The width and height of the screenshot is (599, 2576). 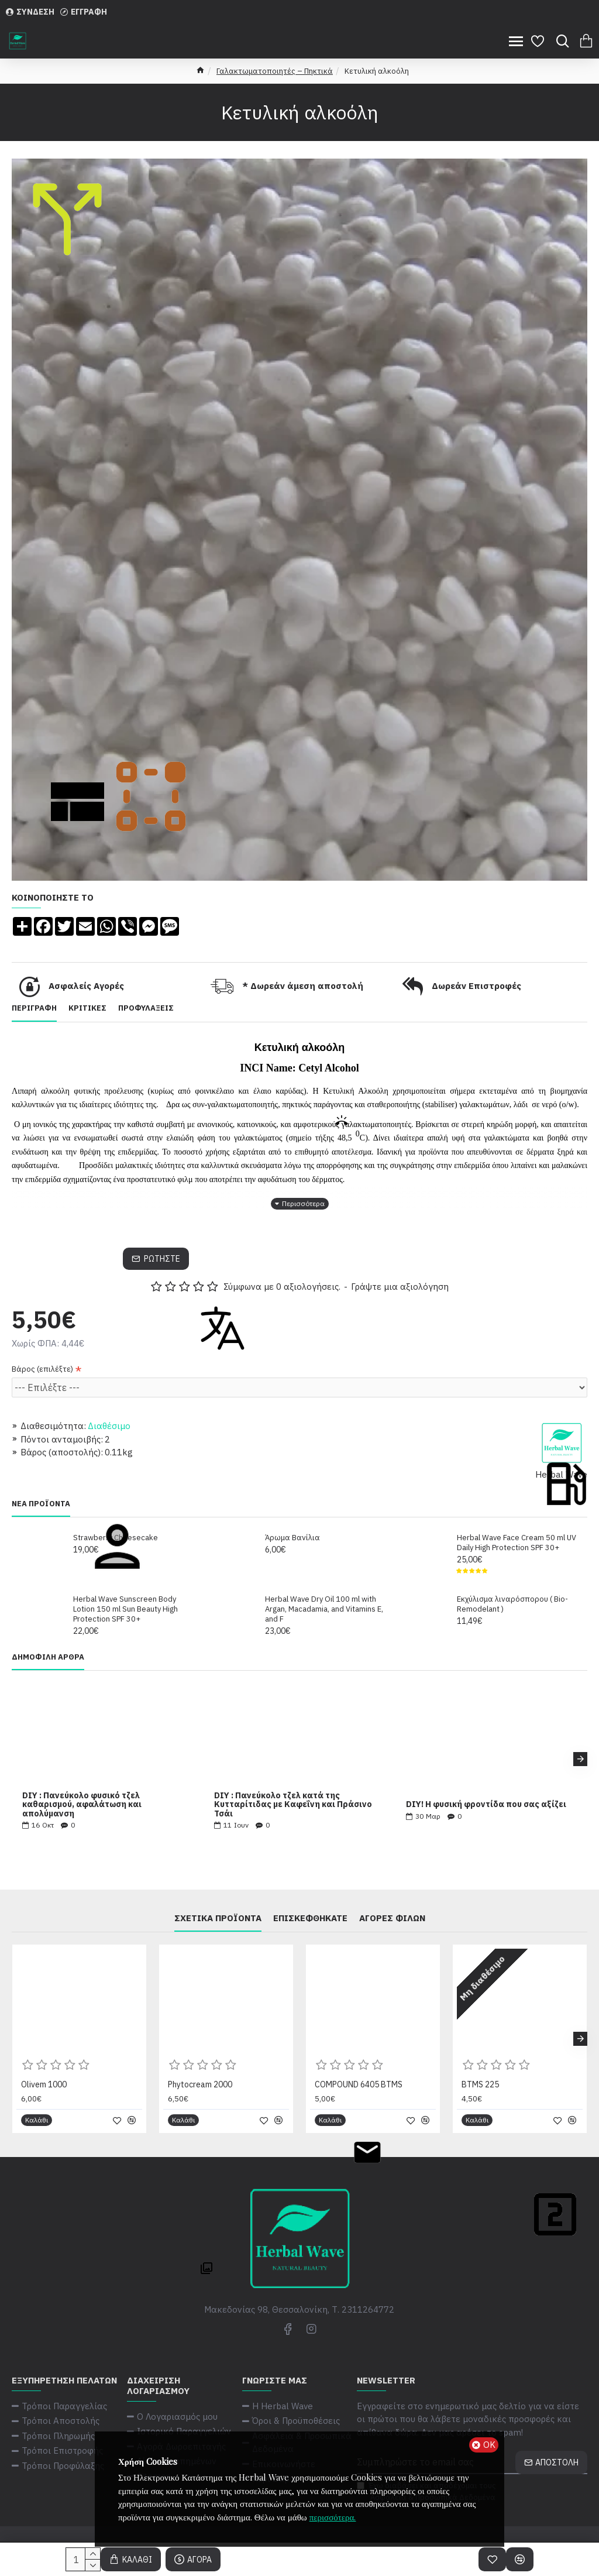 I want to click on indicates step two in a multi-step process, so click(x=555, y=2214).